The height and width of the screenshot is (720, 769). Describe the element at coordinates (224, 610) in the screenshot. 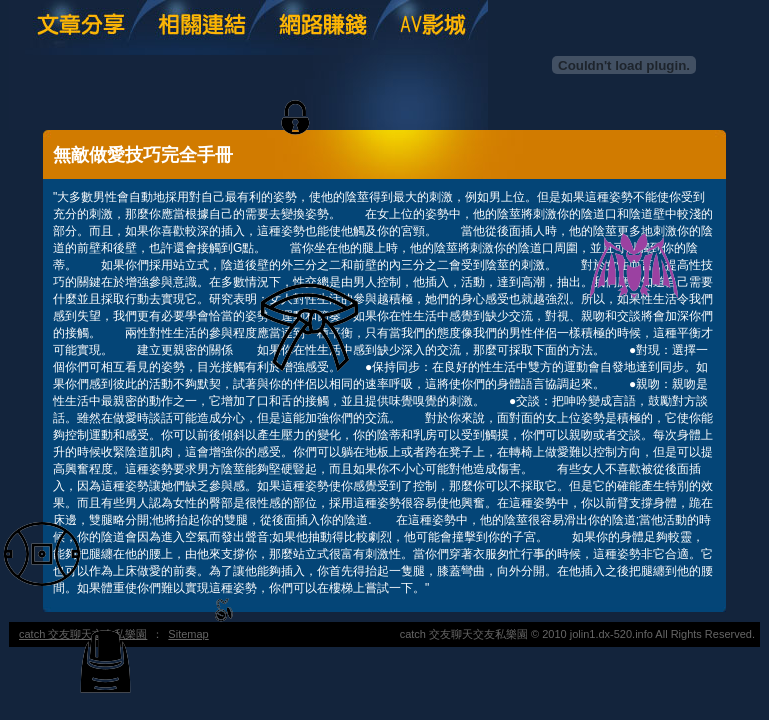

I see `view elapsed game time or timer` at that location.